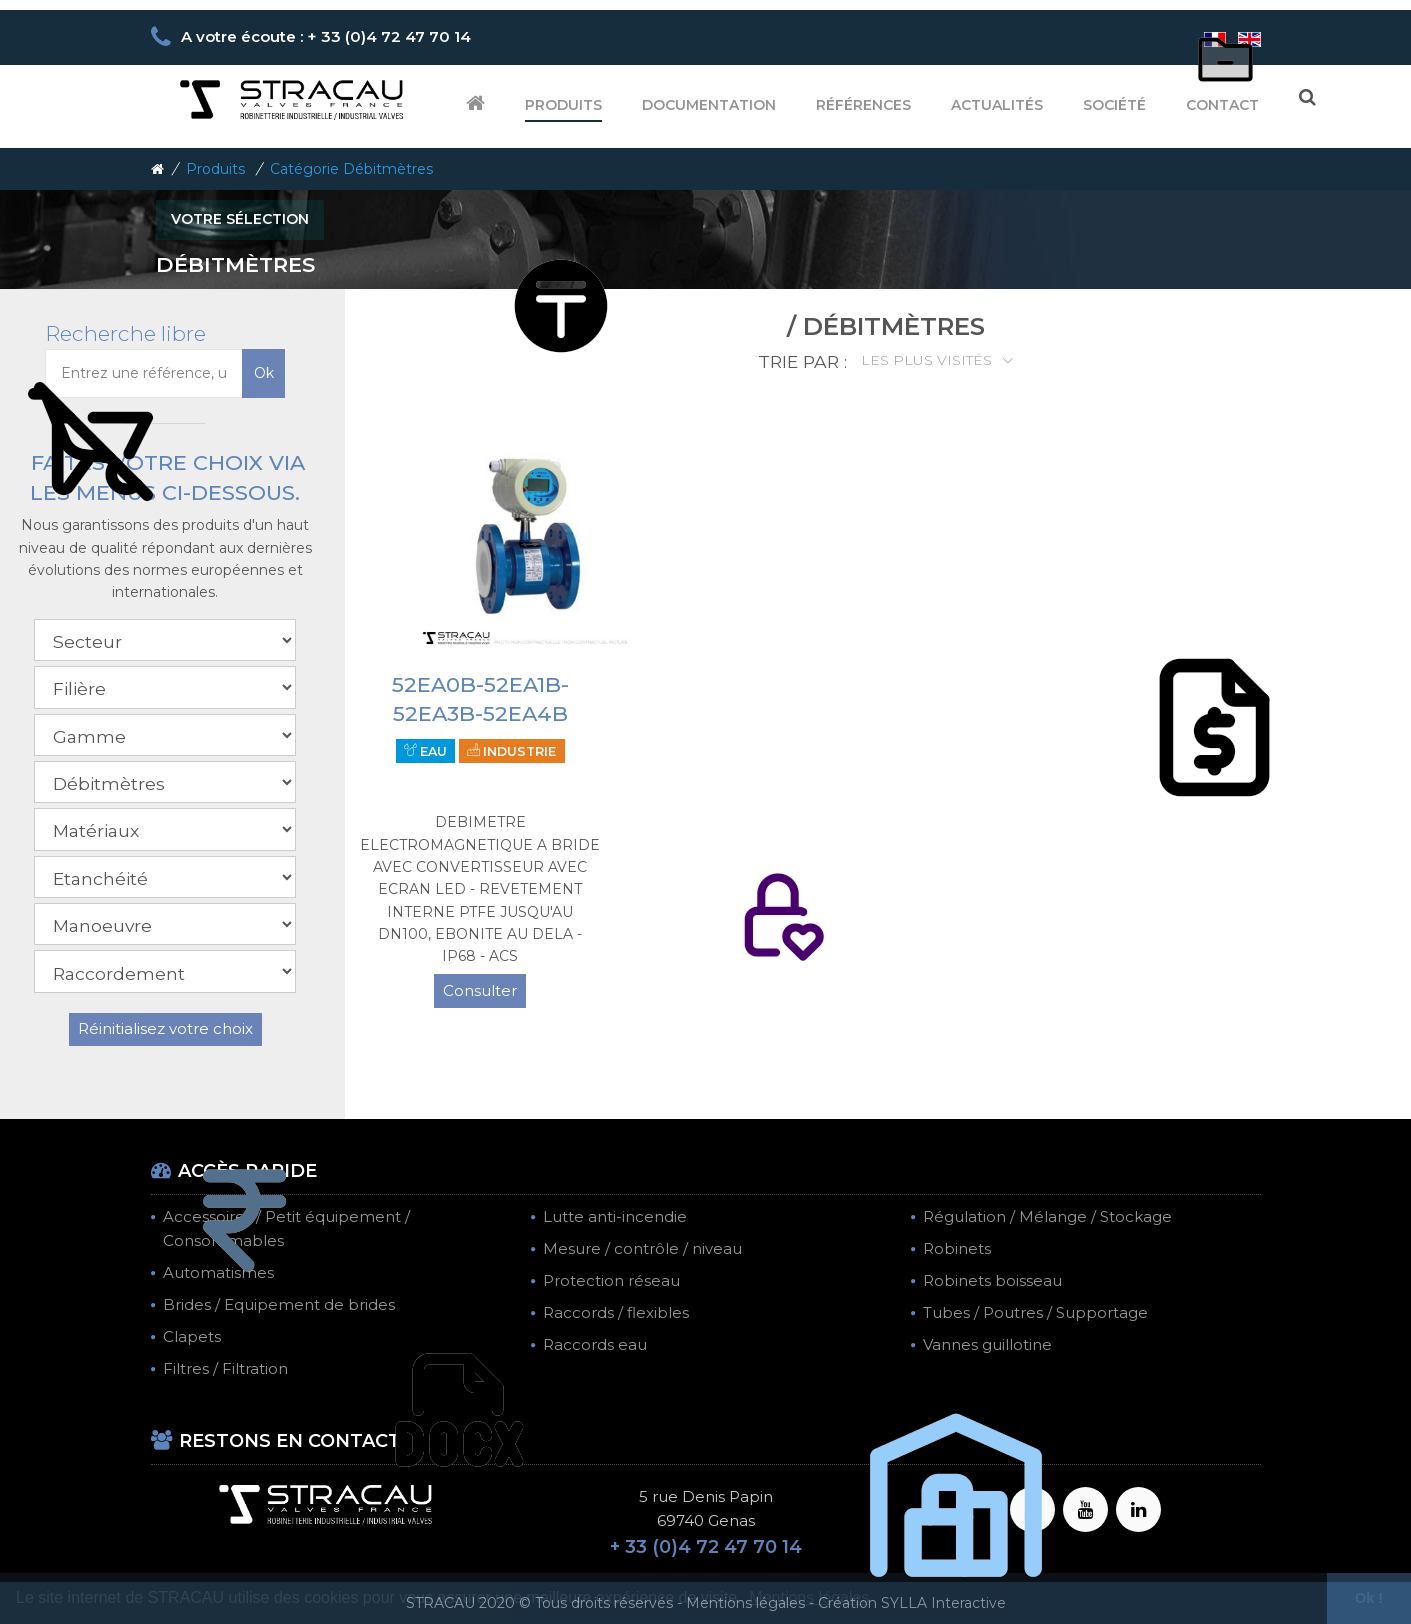 The height and width of the screenshot is (1624, 1411). What do you see at coordinates (778, 915) in the screenshot?
I see `protect or secure your favorites` at bounding box center [778, 915].